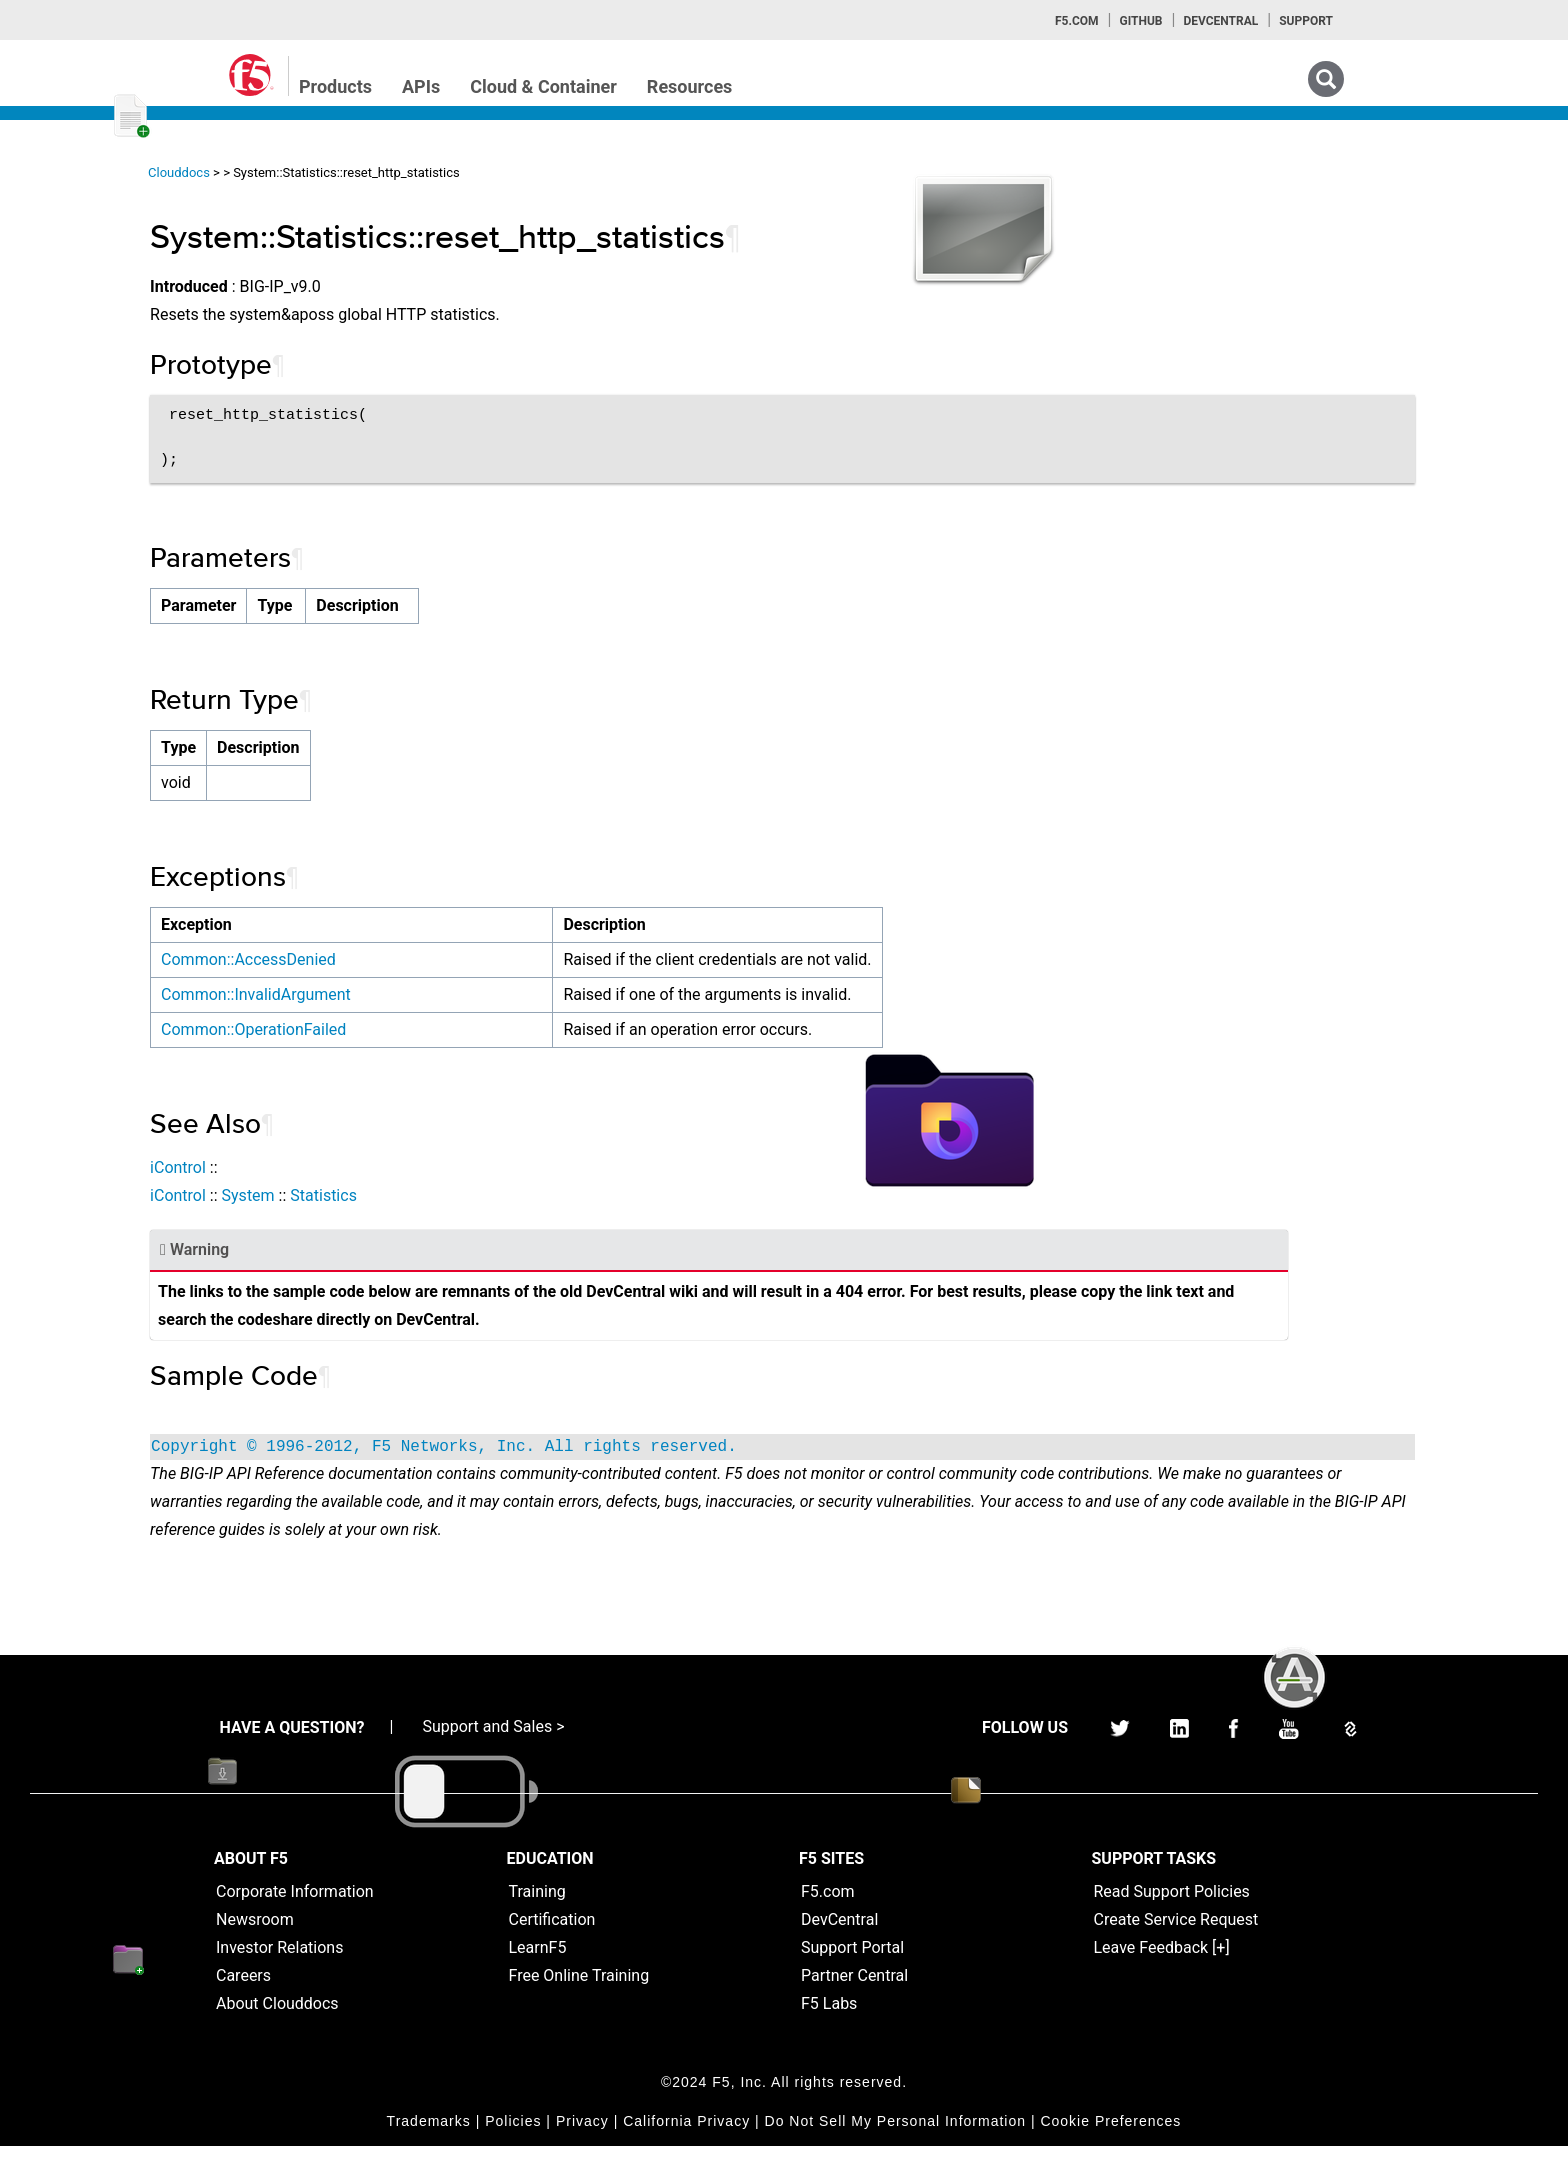 The image size is (1568, 2174). I want to click on check for available software updates, so click(1294, 1677).